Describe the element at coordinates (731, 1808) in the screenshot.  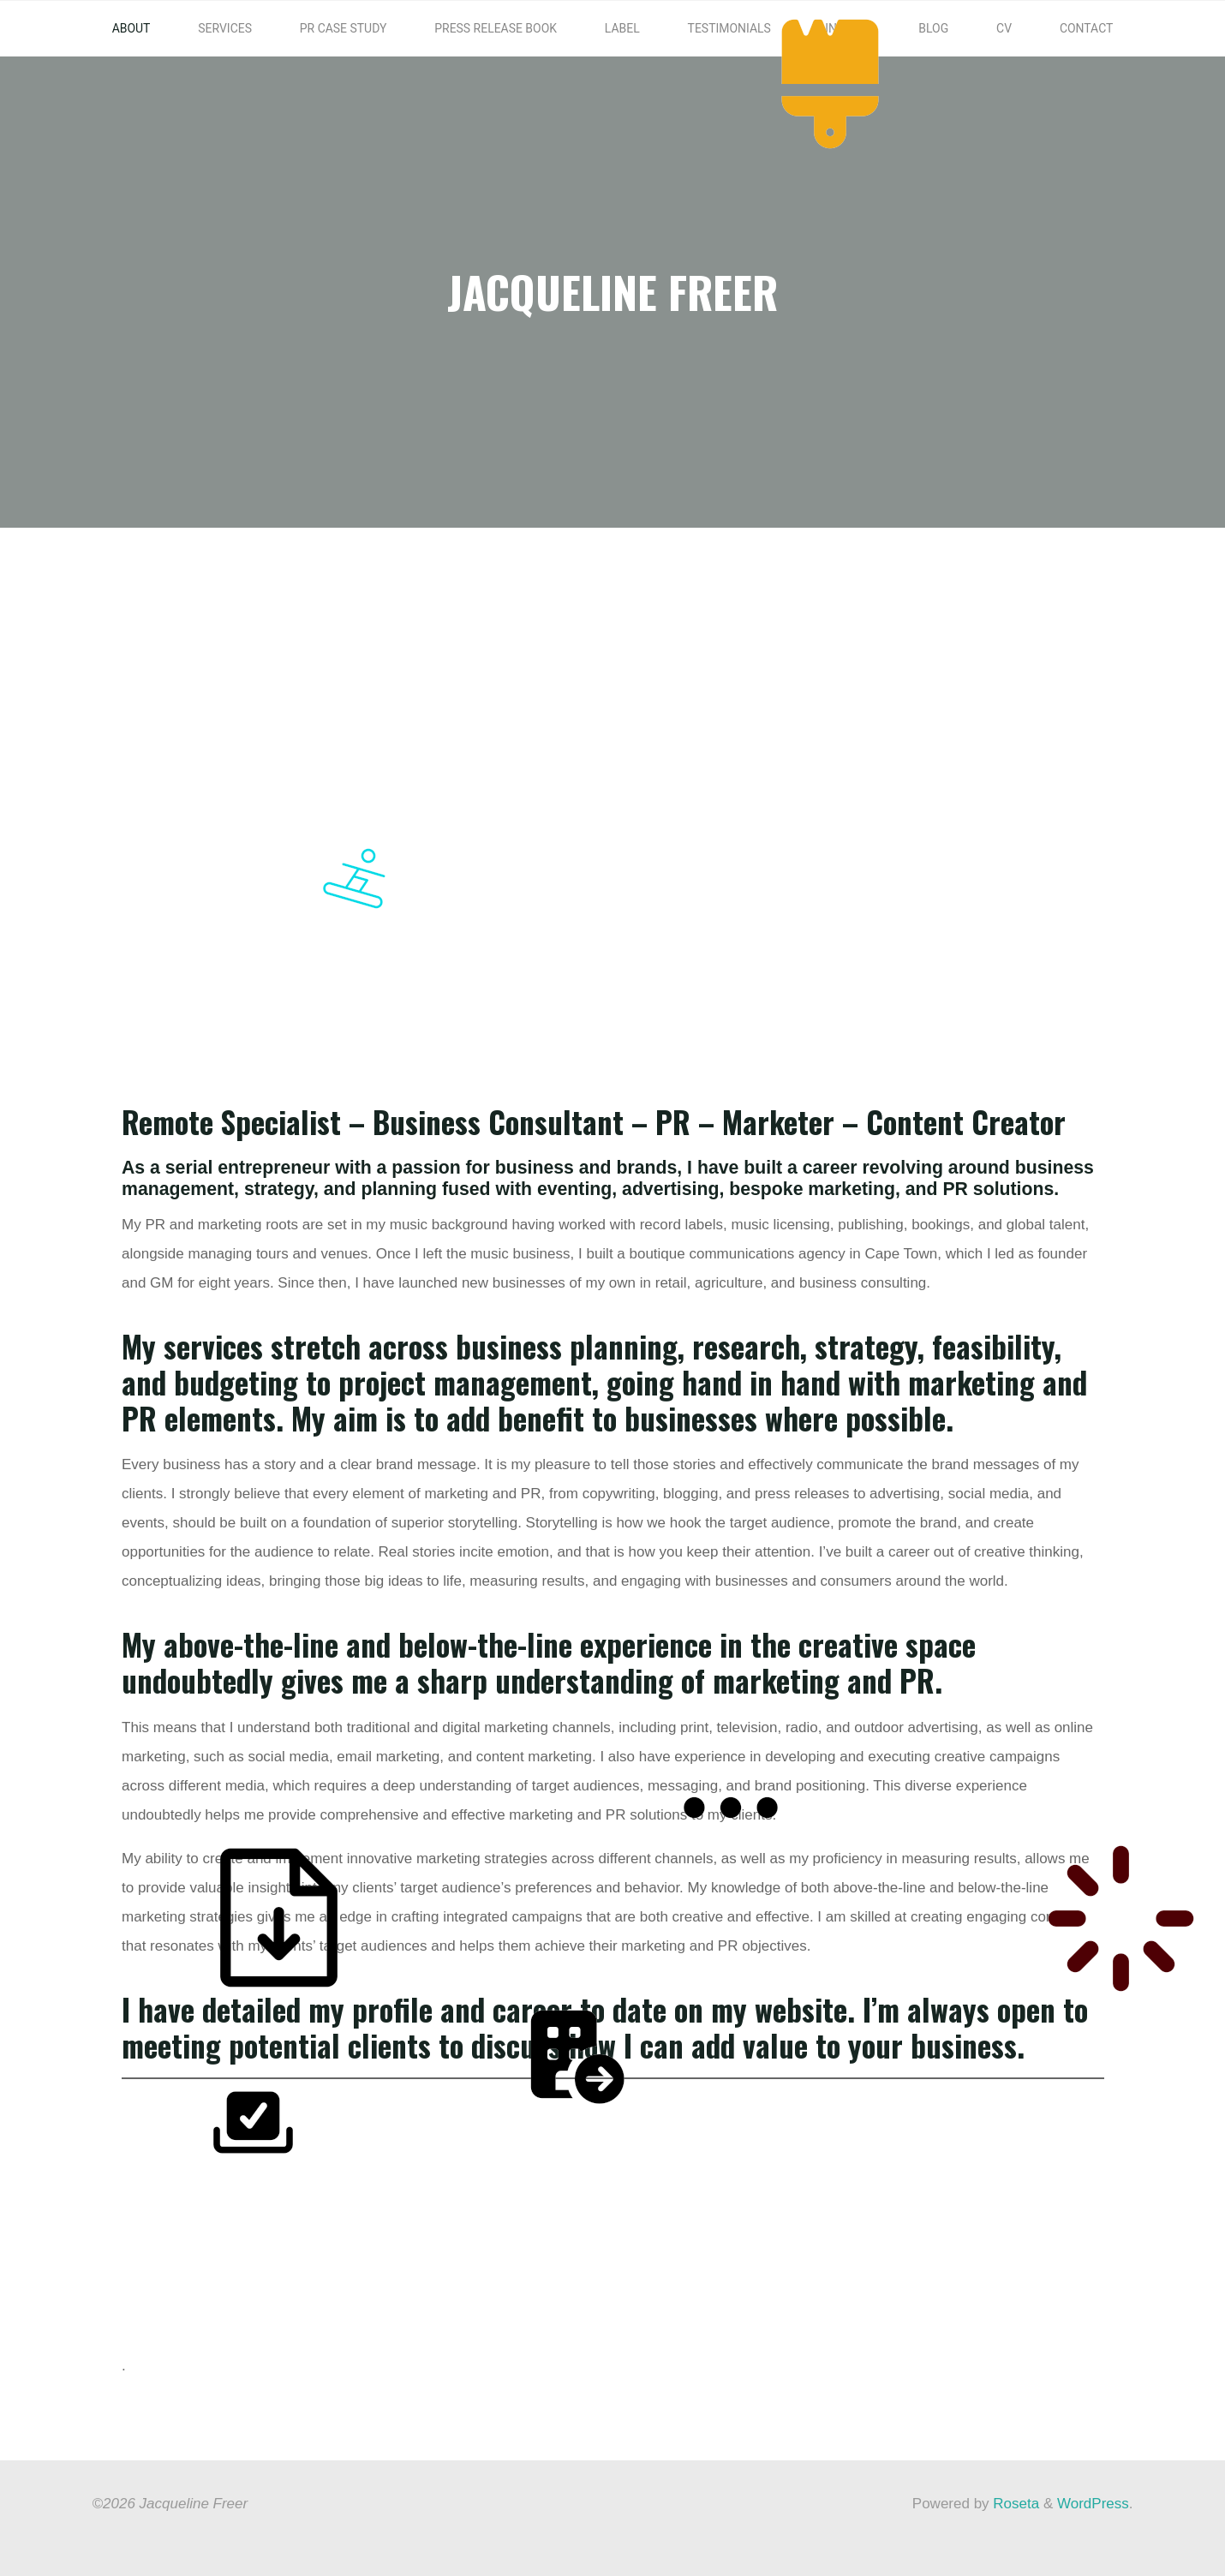
I see `open more options menu` at that location.